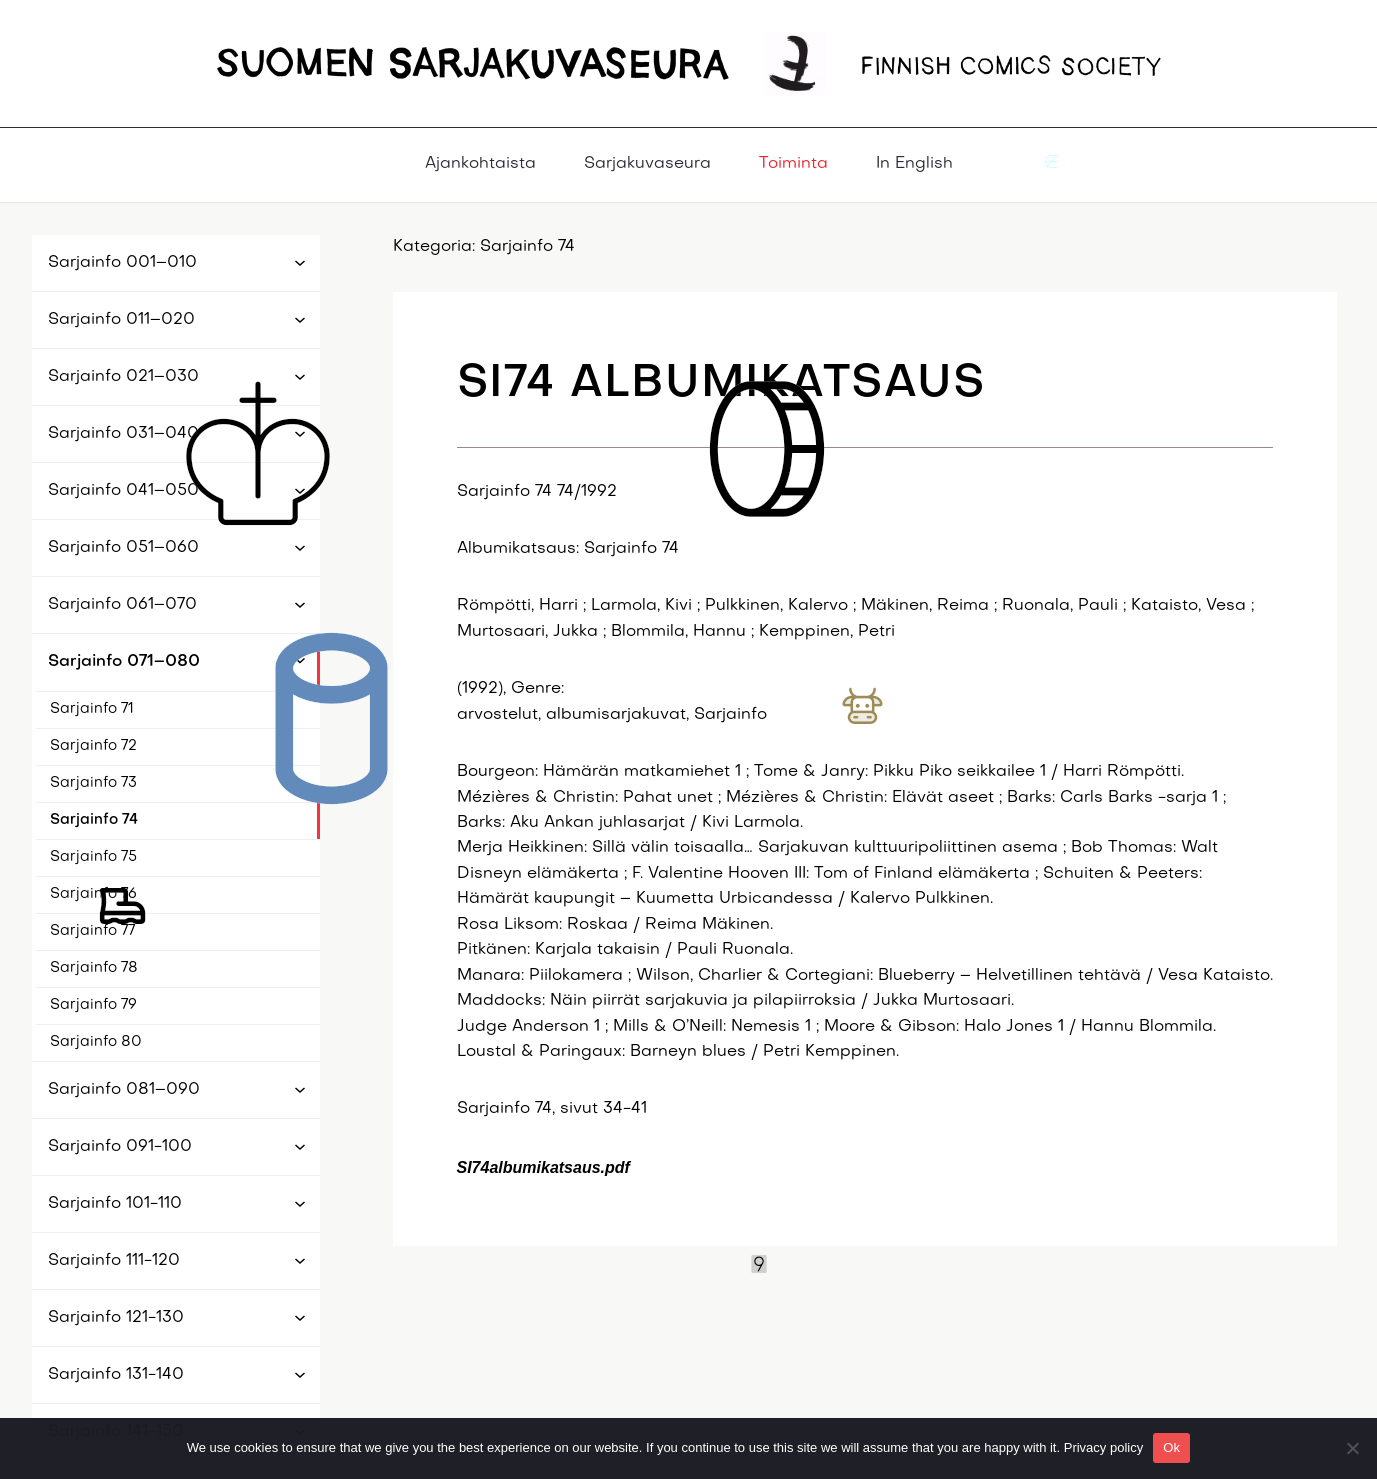 This screenshot has height=1479, width=1377. Describe the element at coordinates (1051, 161) in the screenshot. I see `indicates item is not part of a set or group` at that location.